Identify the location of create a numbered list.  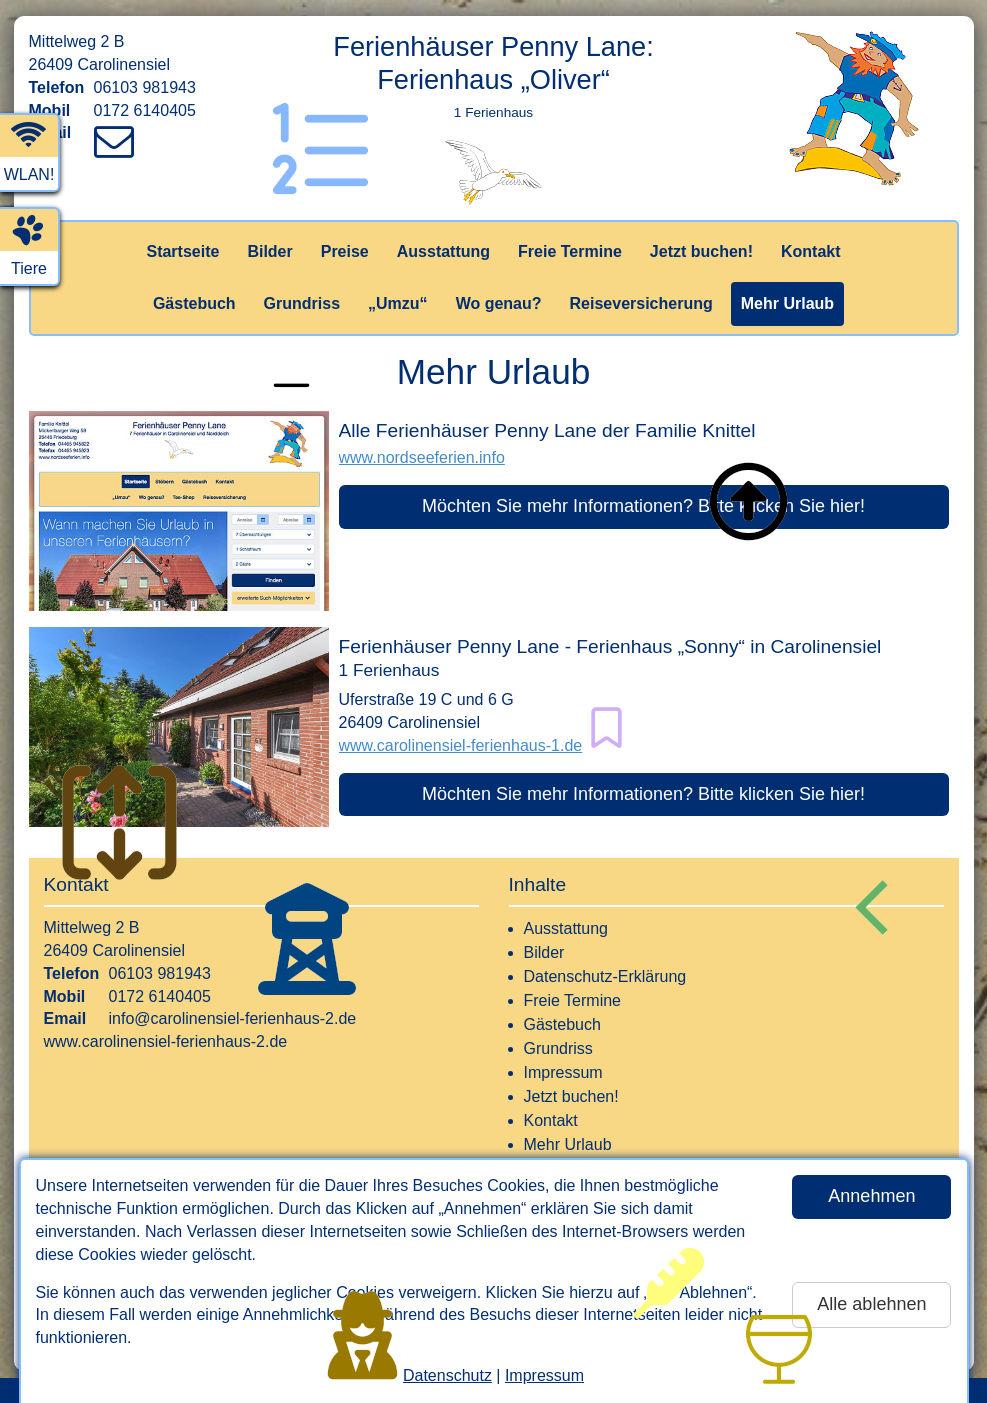
(320, 150).